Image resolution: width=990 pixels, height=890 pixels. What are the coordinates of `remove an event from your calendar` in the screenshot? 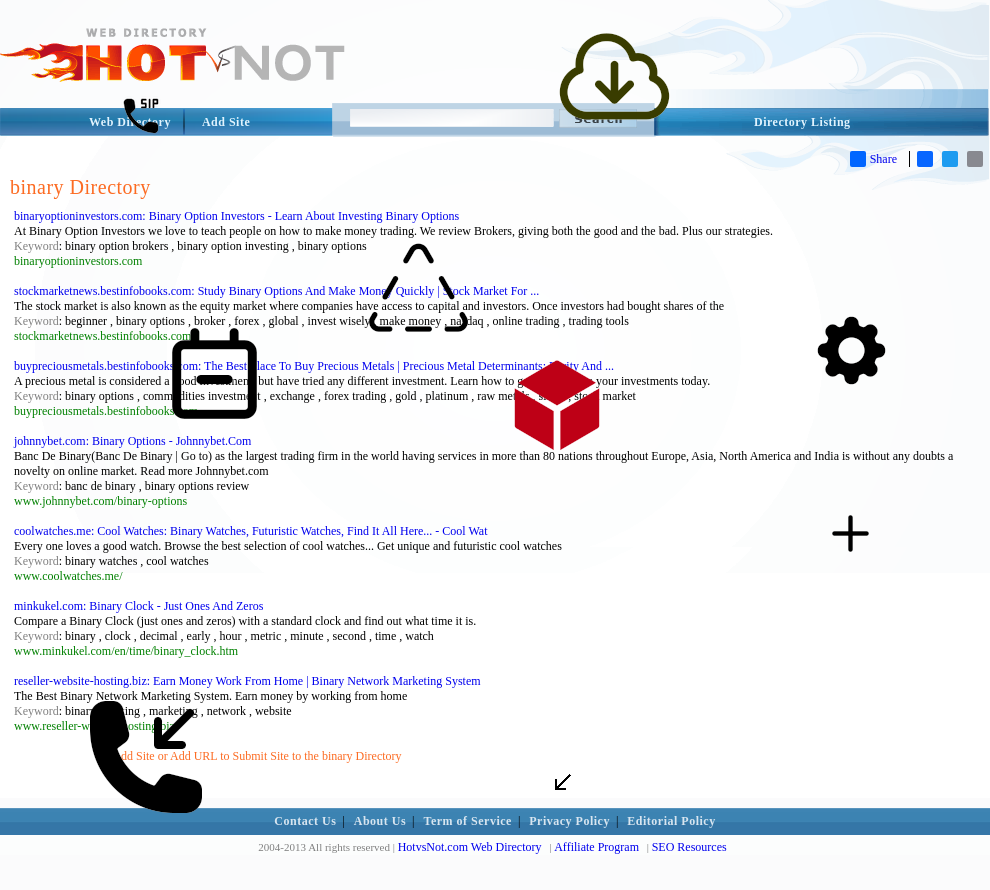 It's located at (214, 376).